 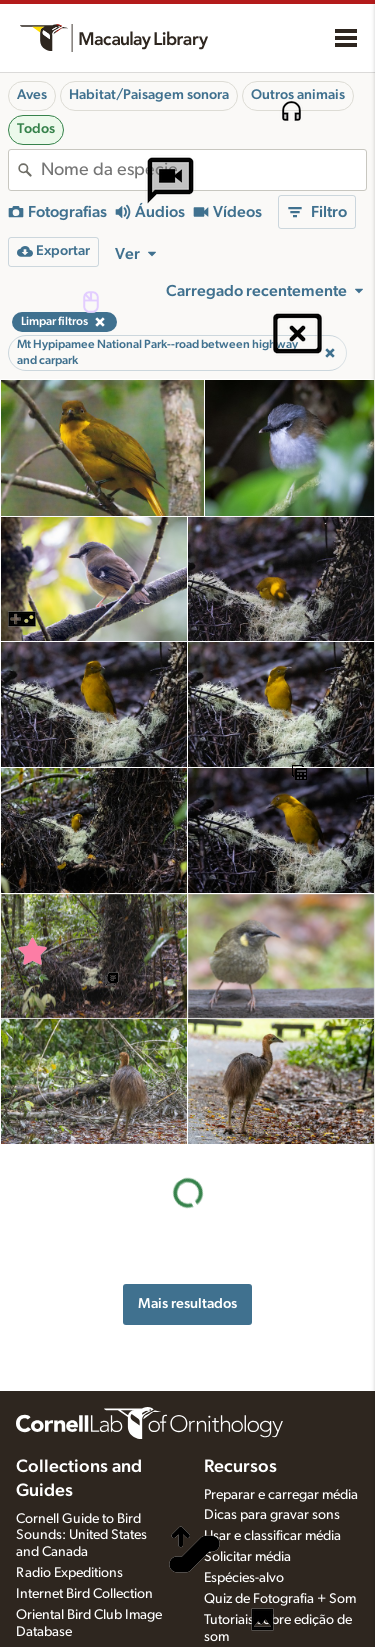 I want to click on indicates left mouse button click action, so click(x=91, y=302).